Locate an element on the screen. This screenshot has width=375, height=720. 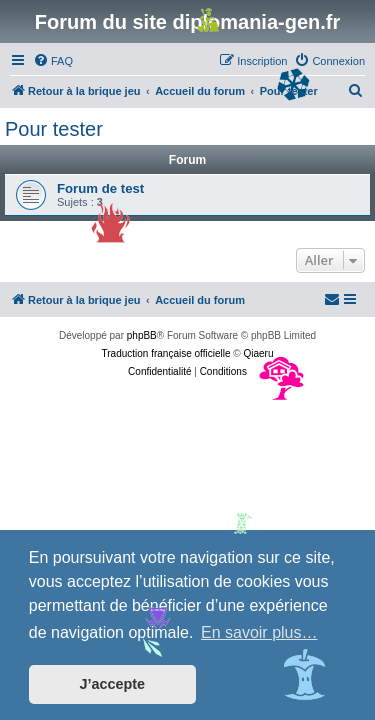
access treehouse or hideout feature is located at coordinates (282, 378).